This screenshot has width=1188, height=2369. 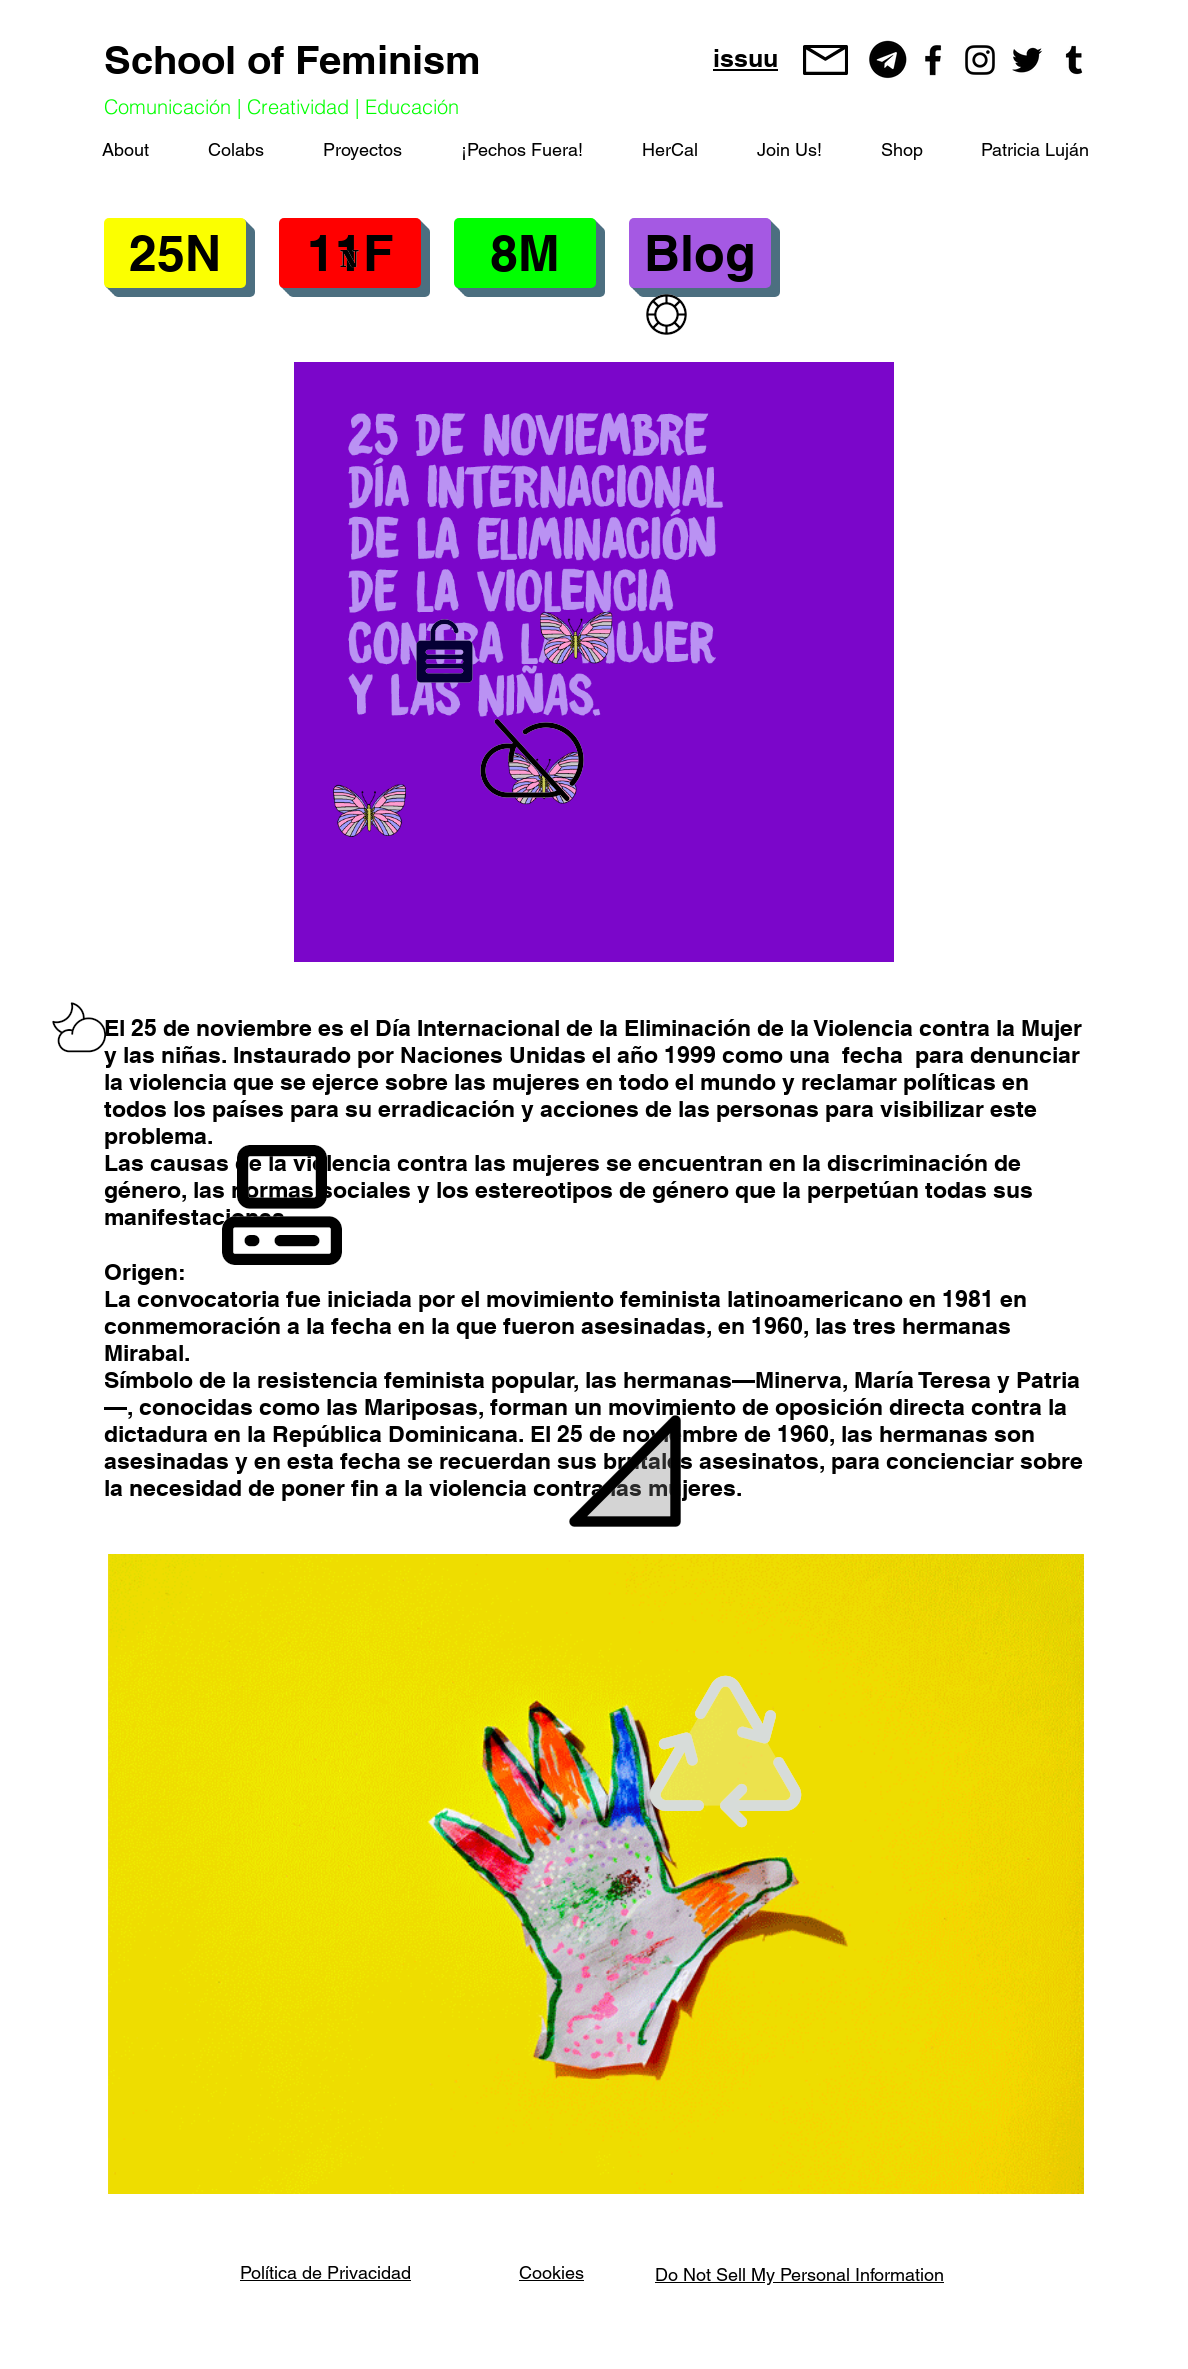 I want to click on indicates nighttime or evening weather conditions, so click(x=78, y=1030).